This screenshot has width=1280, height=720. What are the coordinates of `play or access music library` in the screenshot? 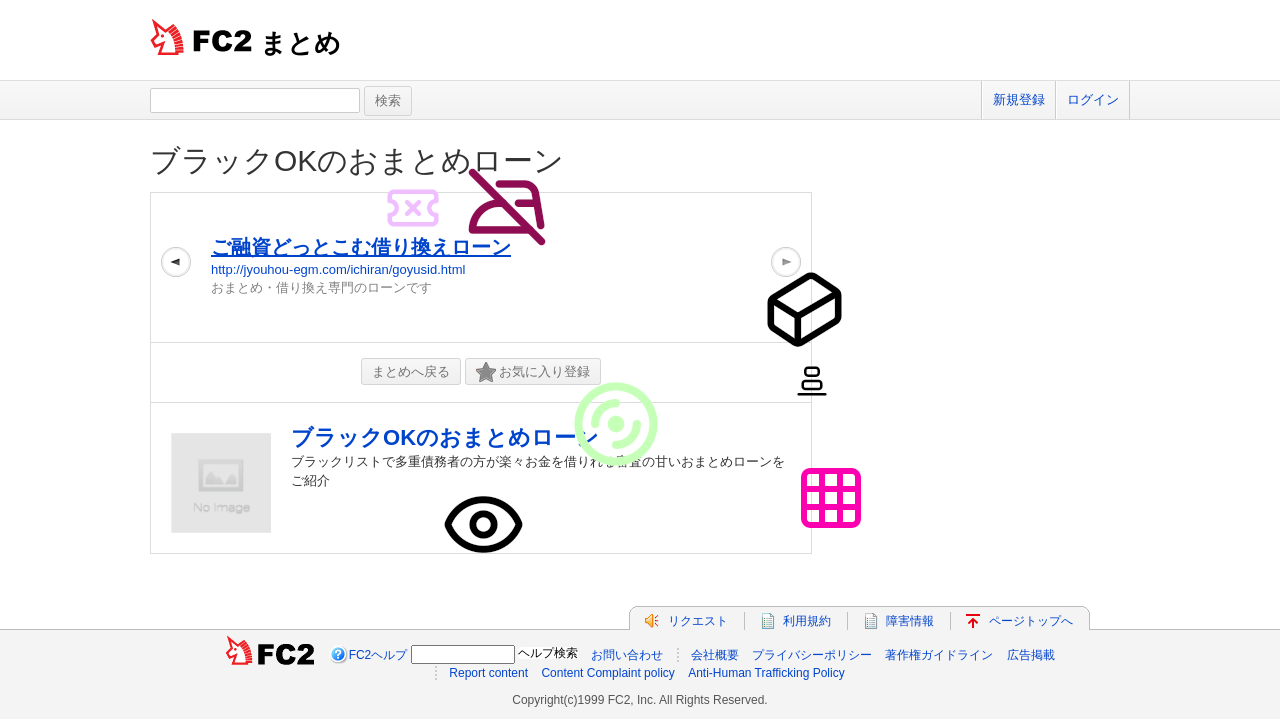 It's located at (616, 424).